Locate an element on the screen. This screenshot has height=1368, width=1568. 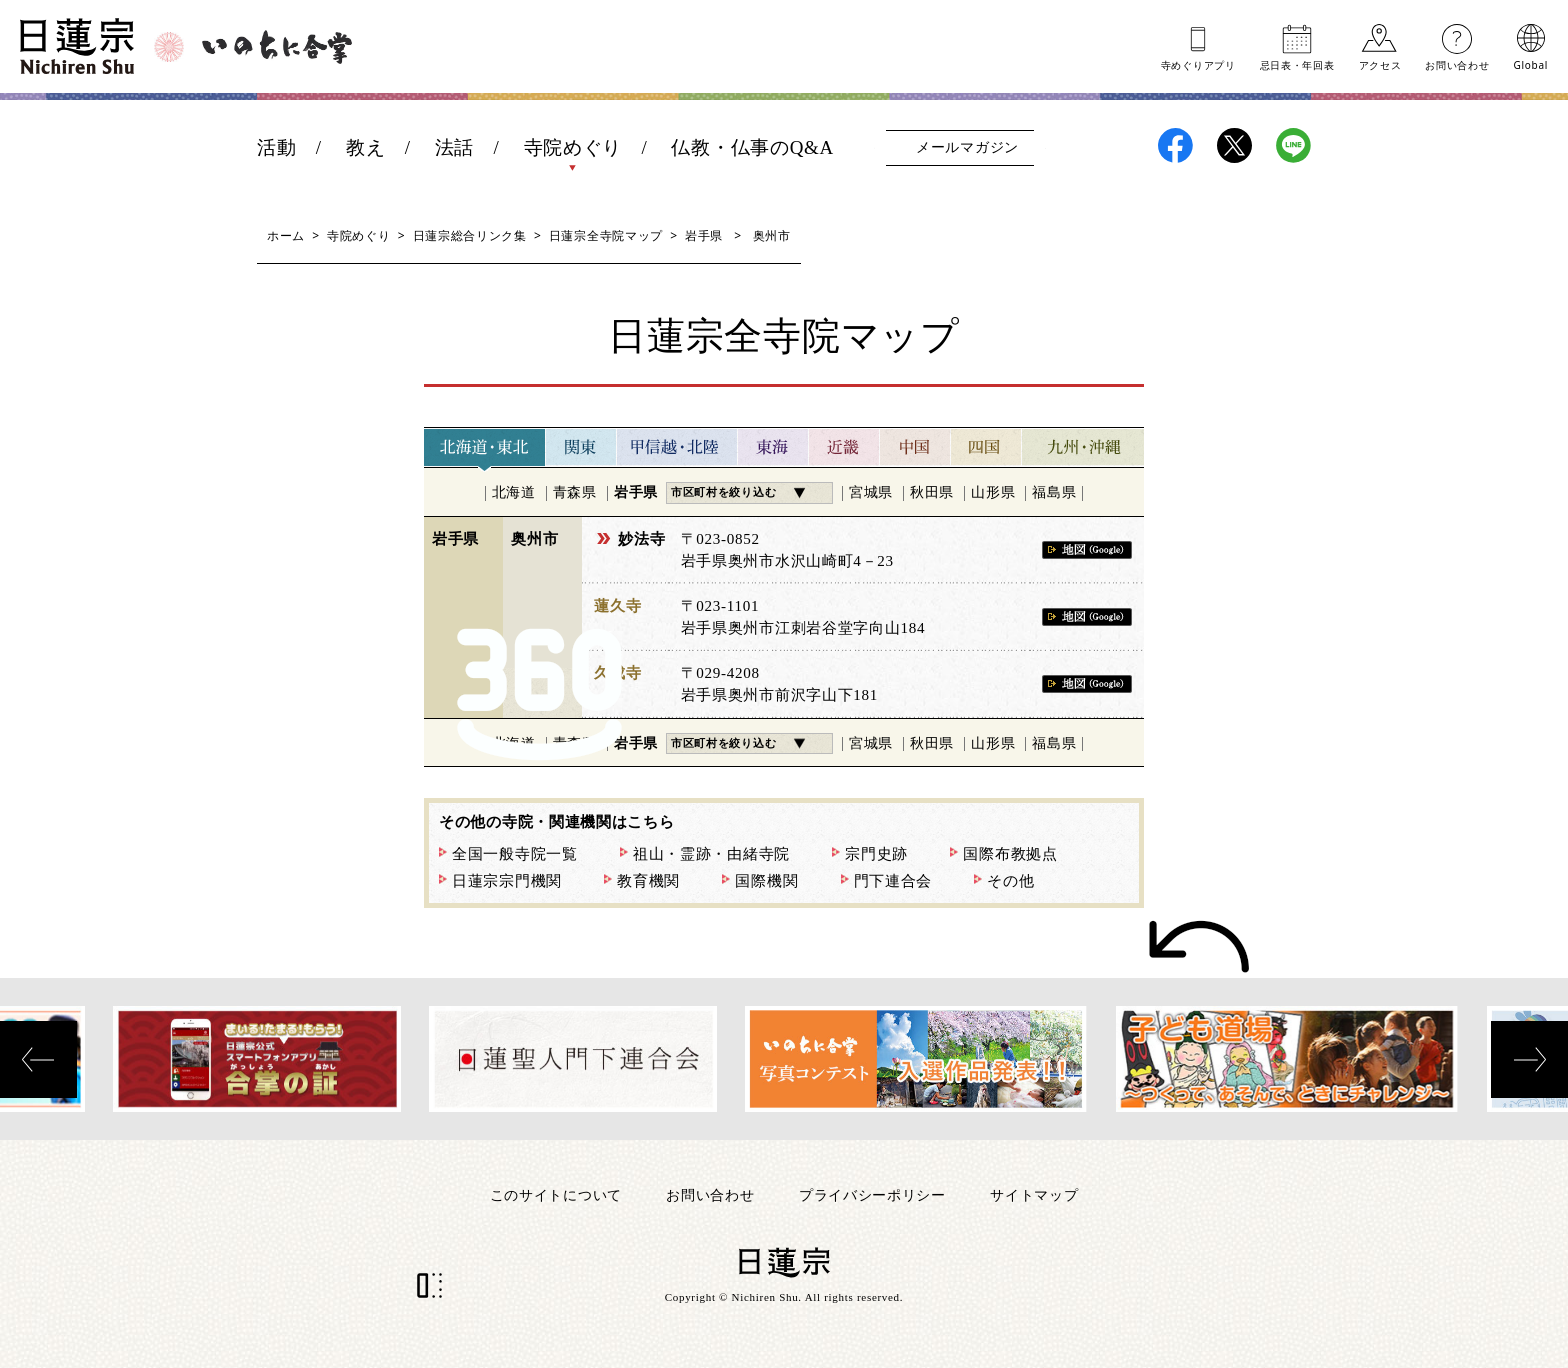
align selected element to the left is located at coordinates (429, 1285).